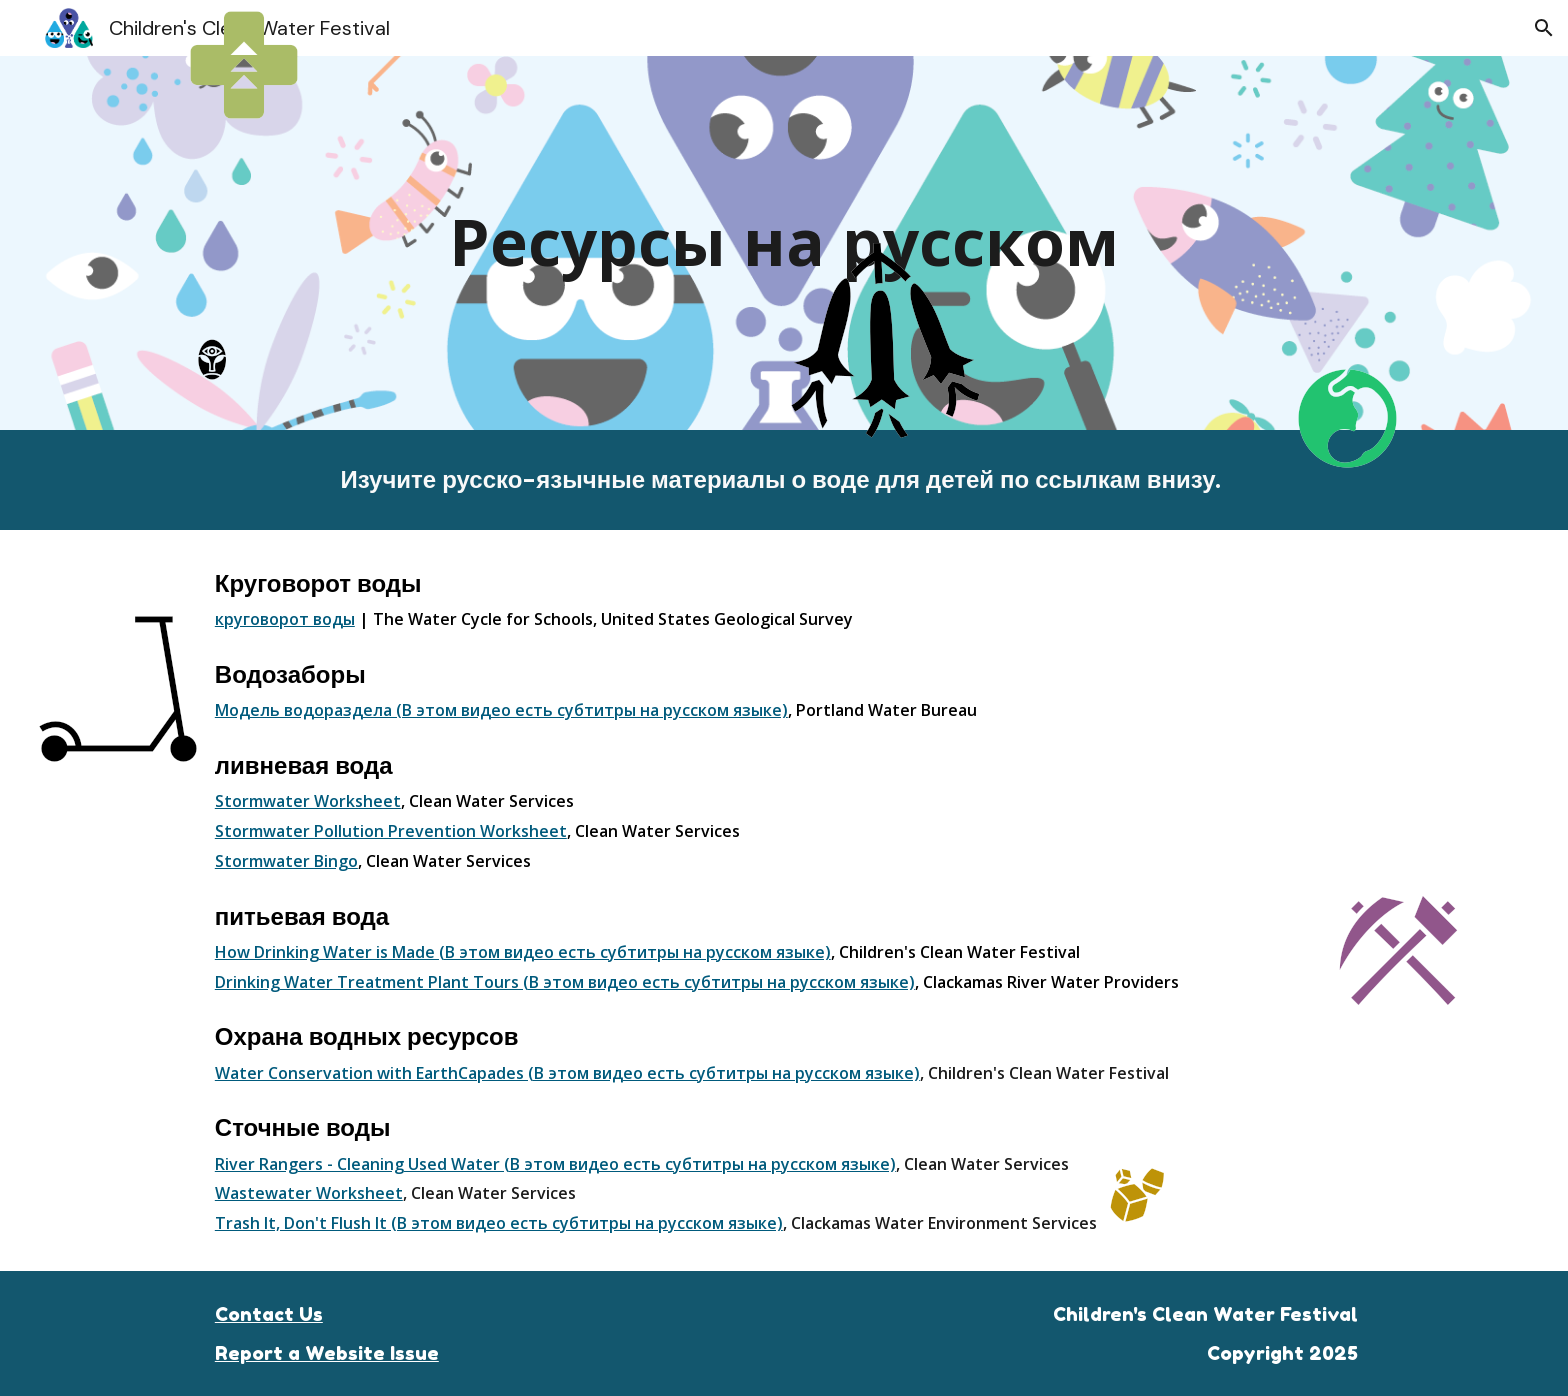  I want to click on indicates pregnancy or fetal development stage, so click(1347, 418).